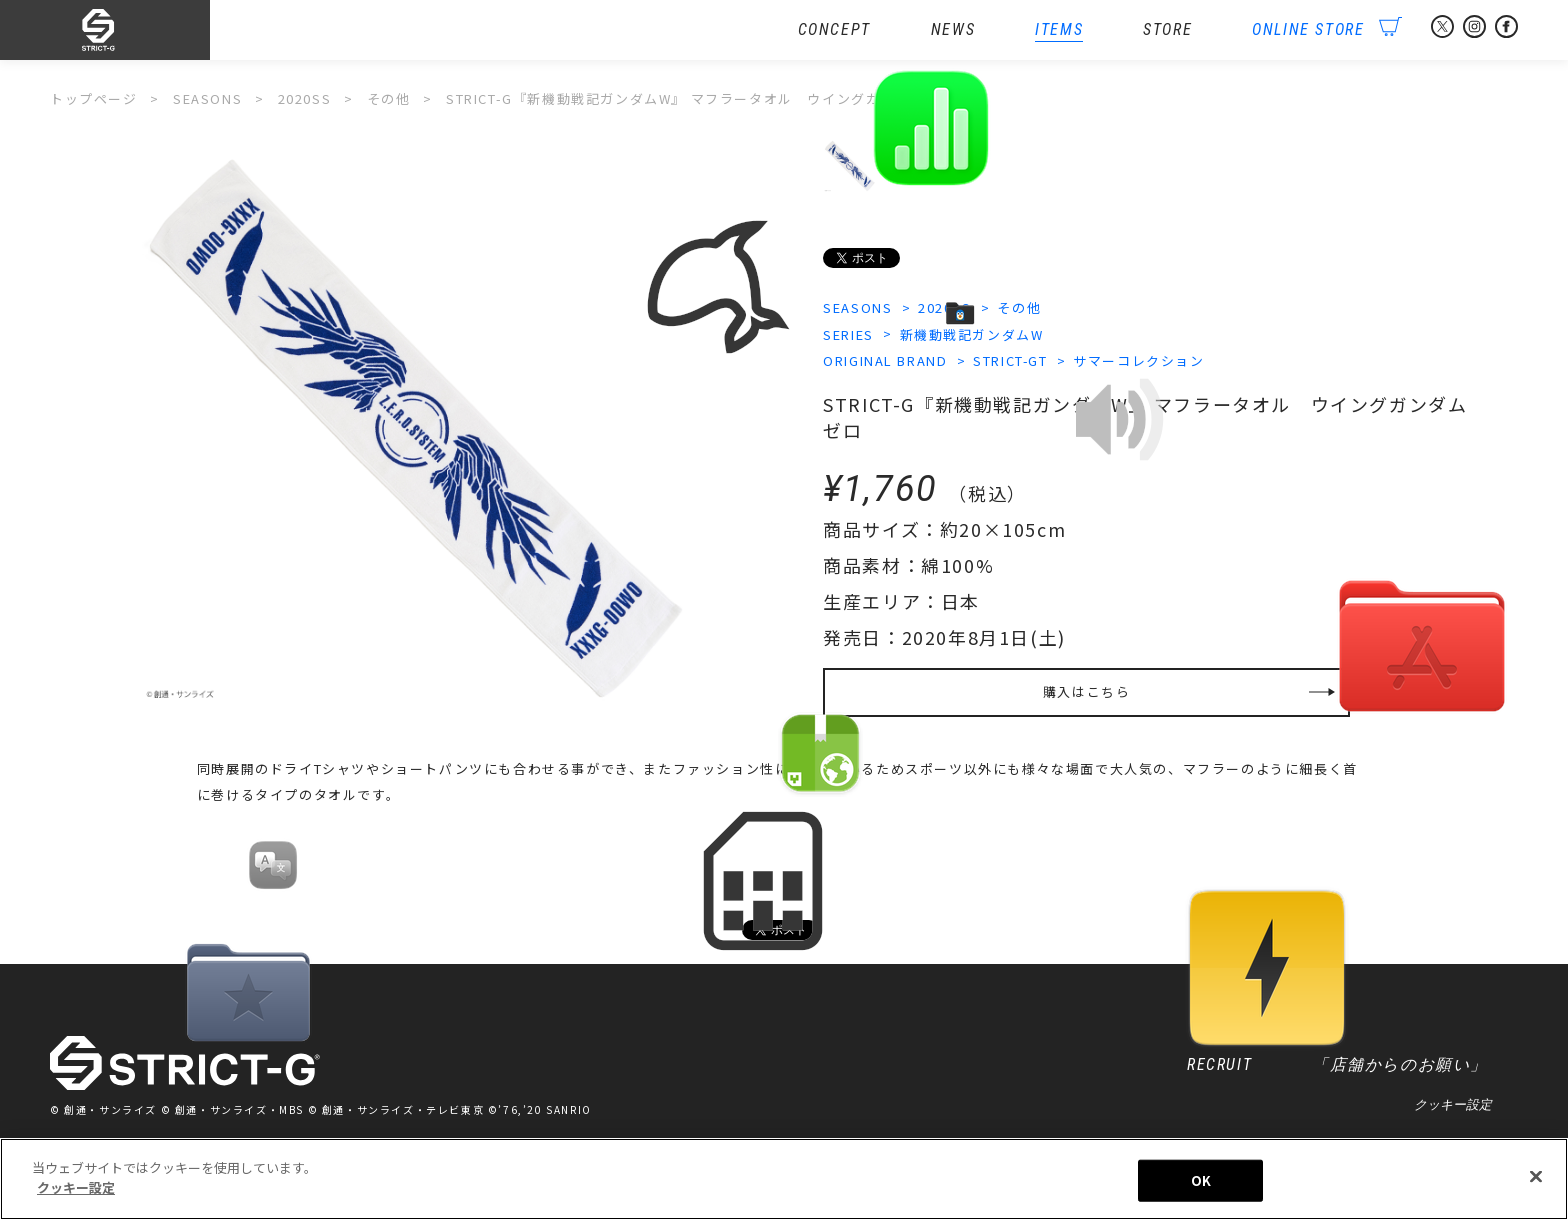  What do you see at coordinates (1267, 968) in the screenshot?
I see `open power management settings` at bounding box center [1267, 968].